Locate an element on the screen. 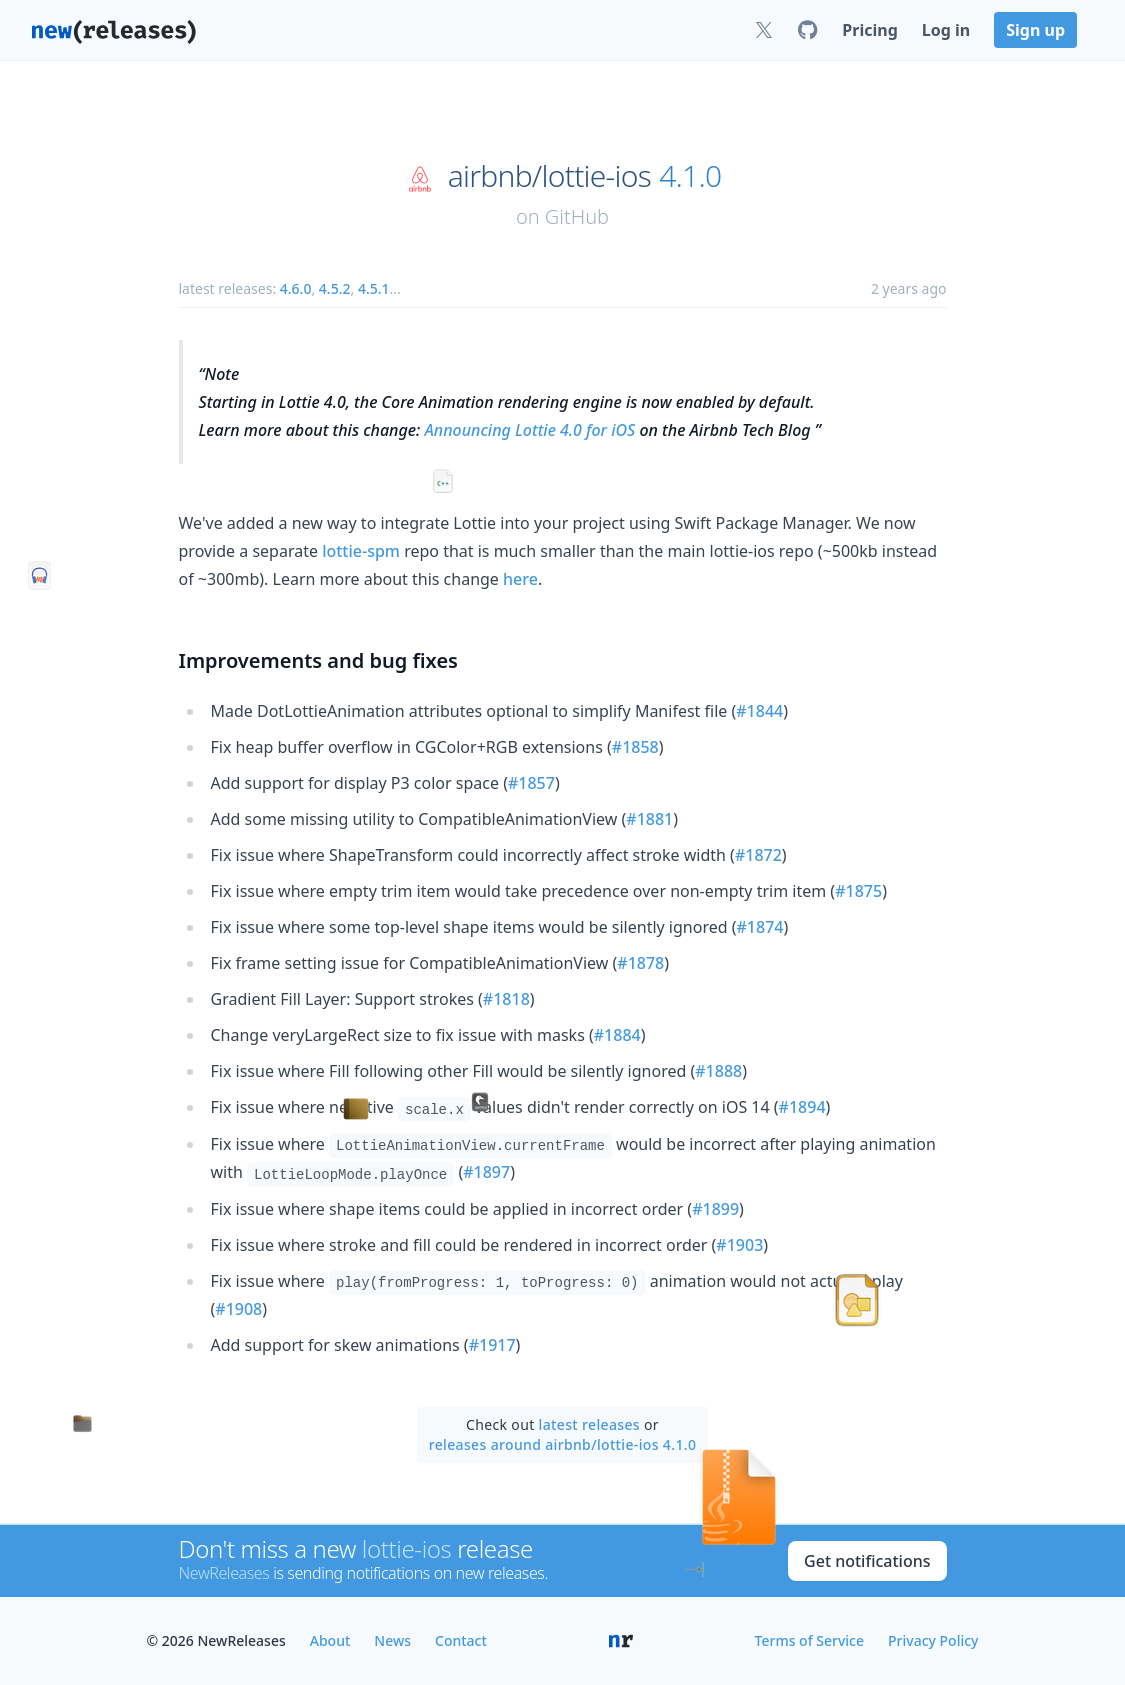  a java archive (jar) file is located at coordinates (739, 1499).